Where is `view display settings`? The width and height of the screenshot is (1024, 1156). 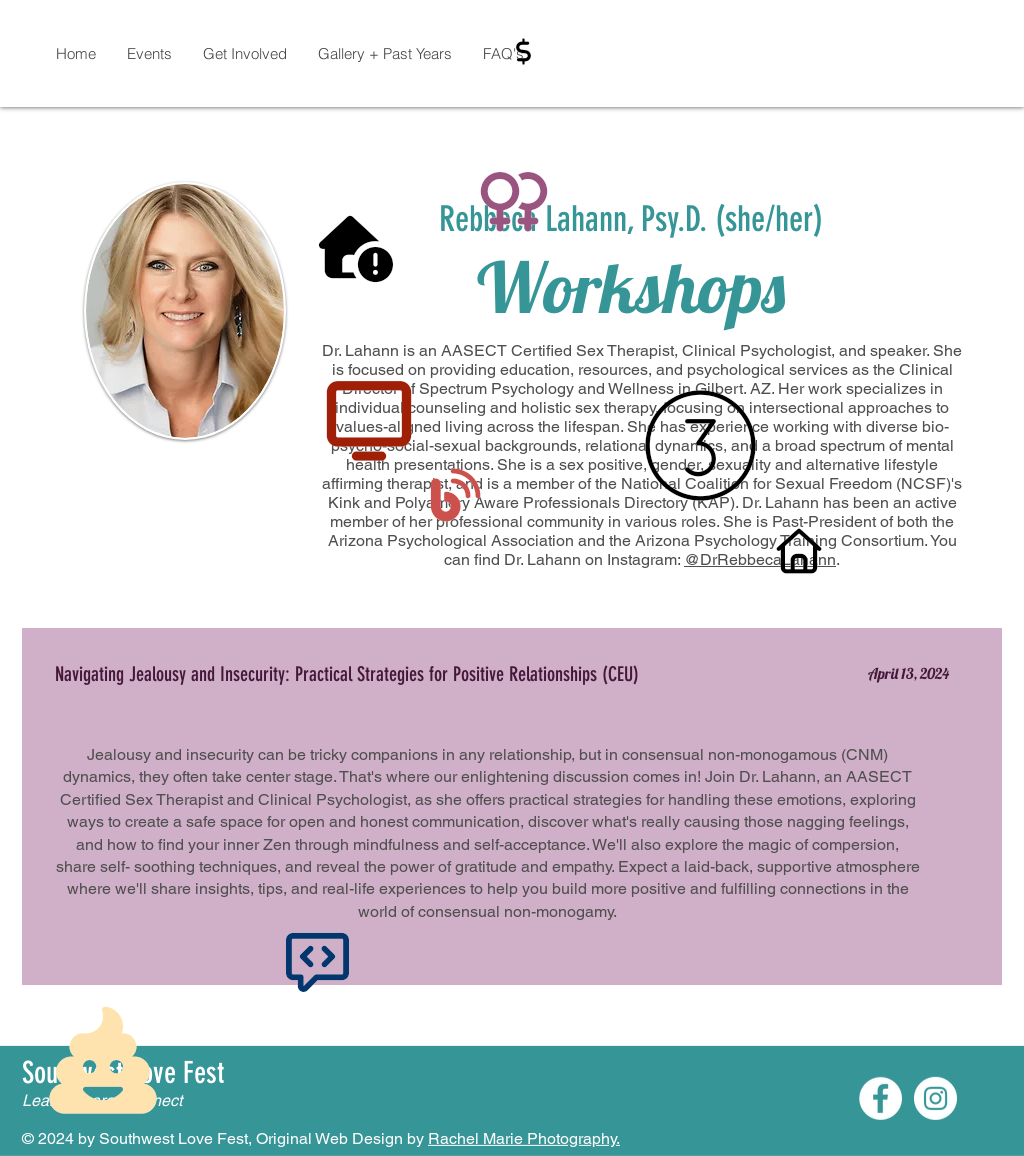
view display settings is located at coordinates (369, 417).